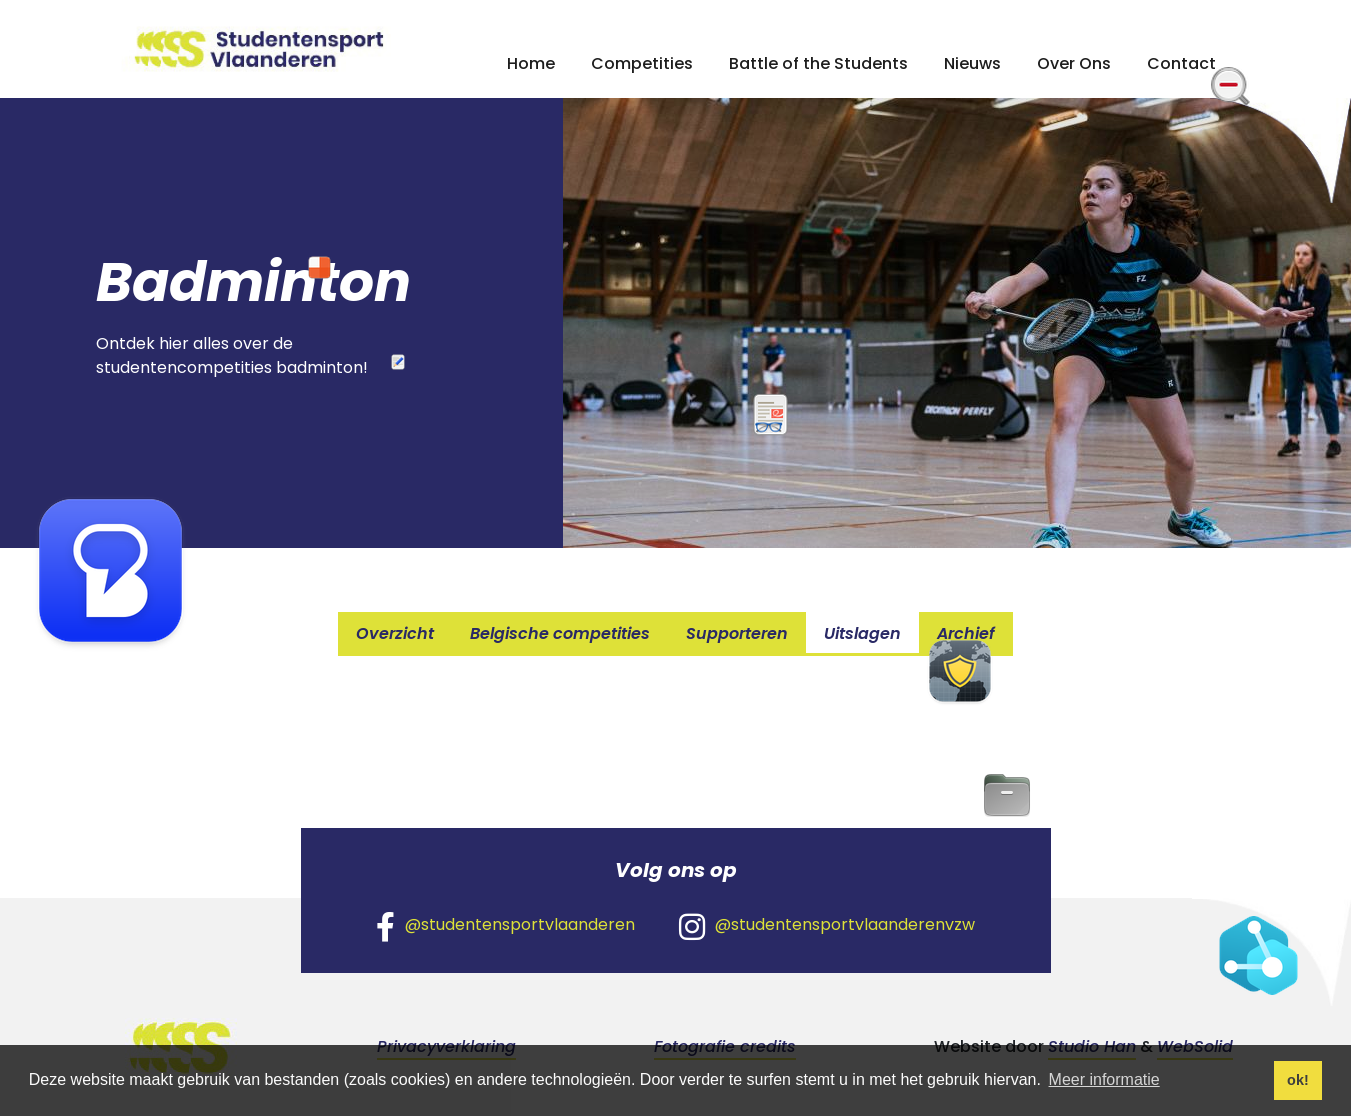 Image resolution: width=1351 pixels, height=1116 pixels. I want to click on open beeper messaging app, so click(110, 570).